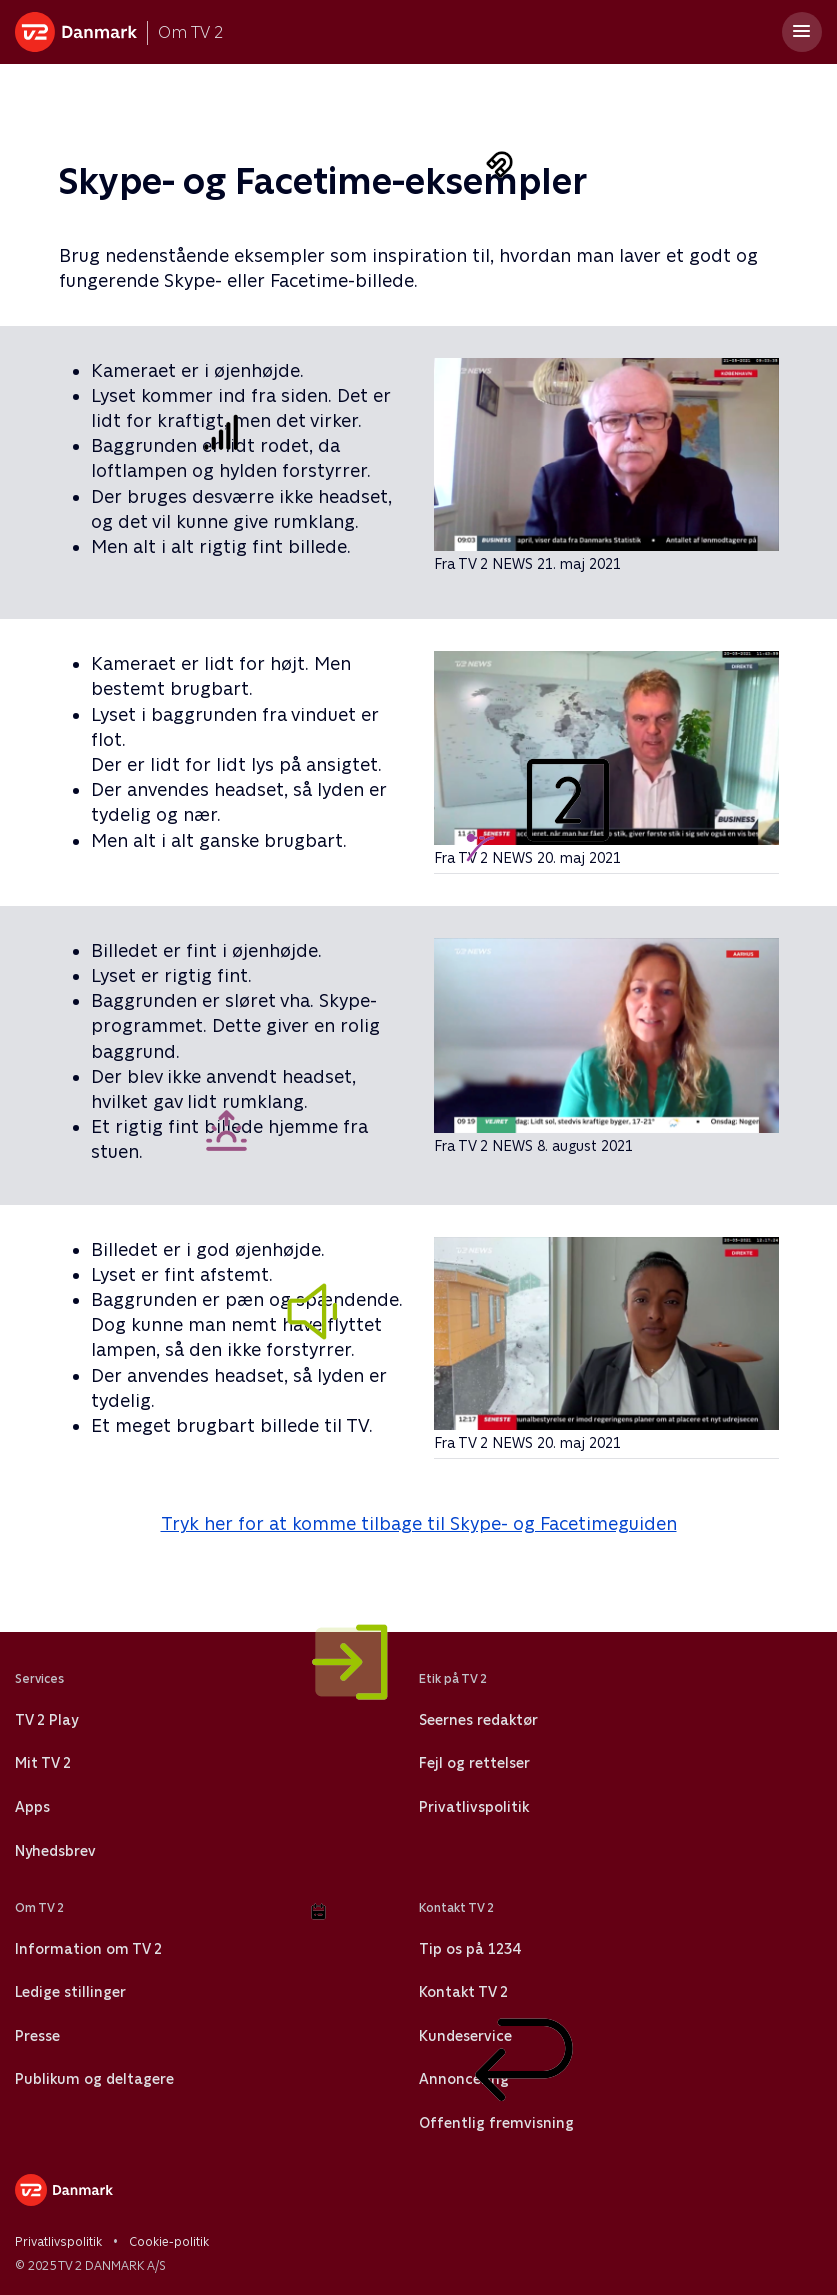  What do you see at coordinates (568, 800) in the screenshot?
I see `indicates step two in a multi-step process` at bounding box center [568, 800].